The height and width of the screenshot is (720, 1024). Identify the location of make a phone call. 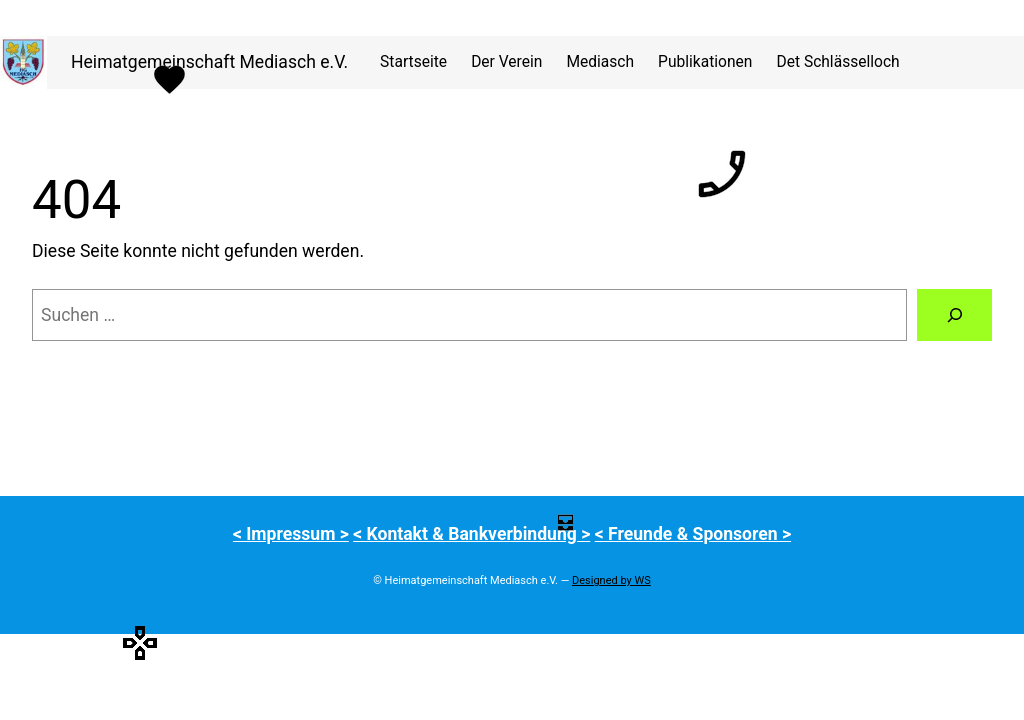
(722, 174).